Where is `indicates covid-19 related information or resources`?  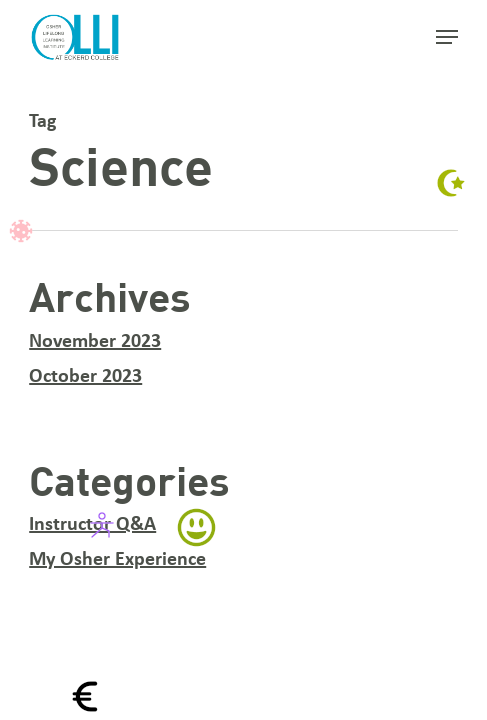
indicates covid-19 related information or resources is located at coordinates (21, 231).